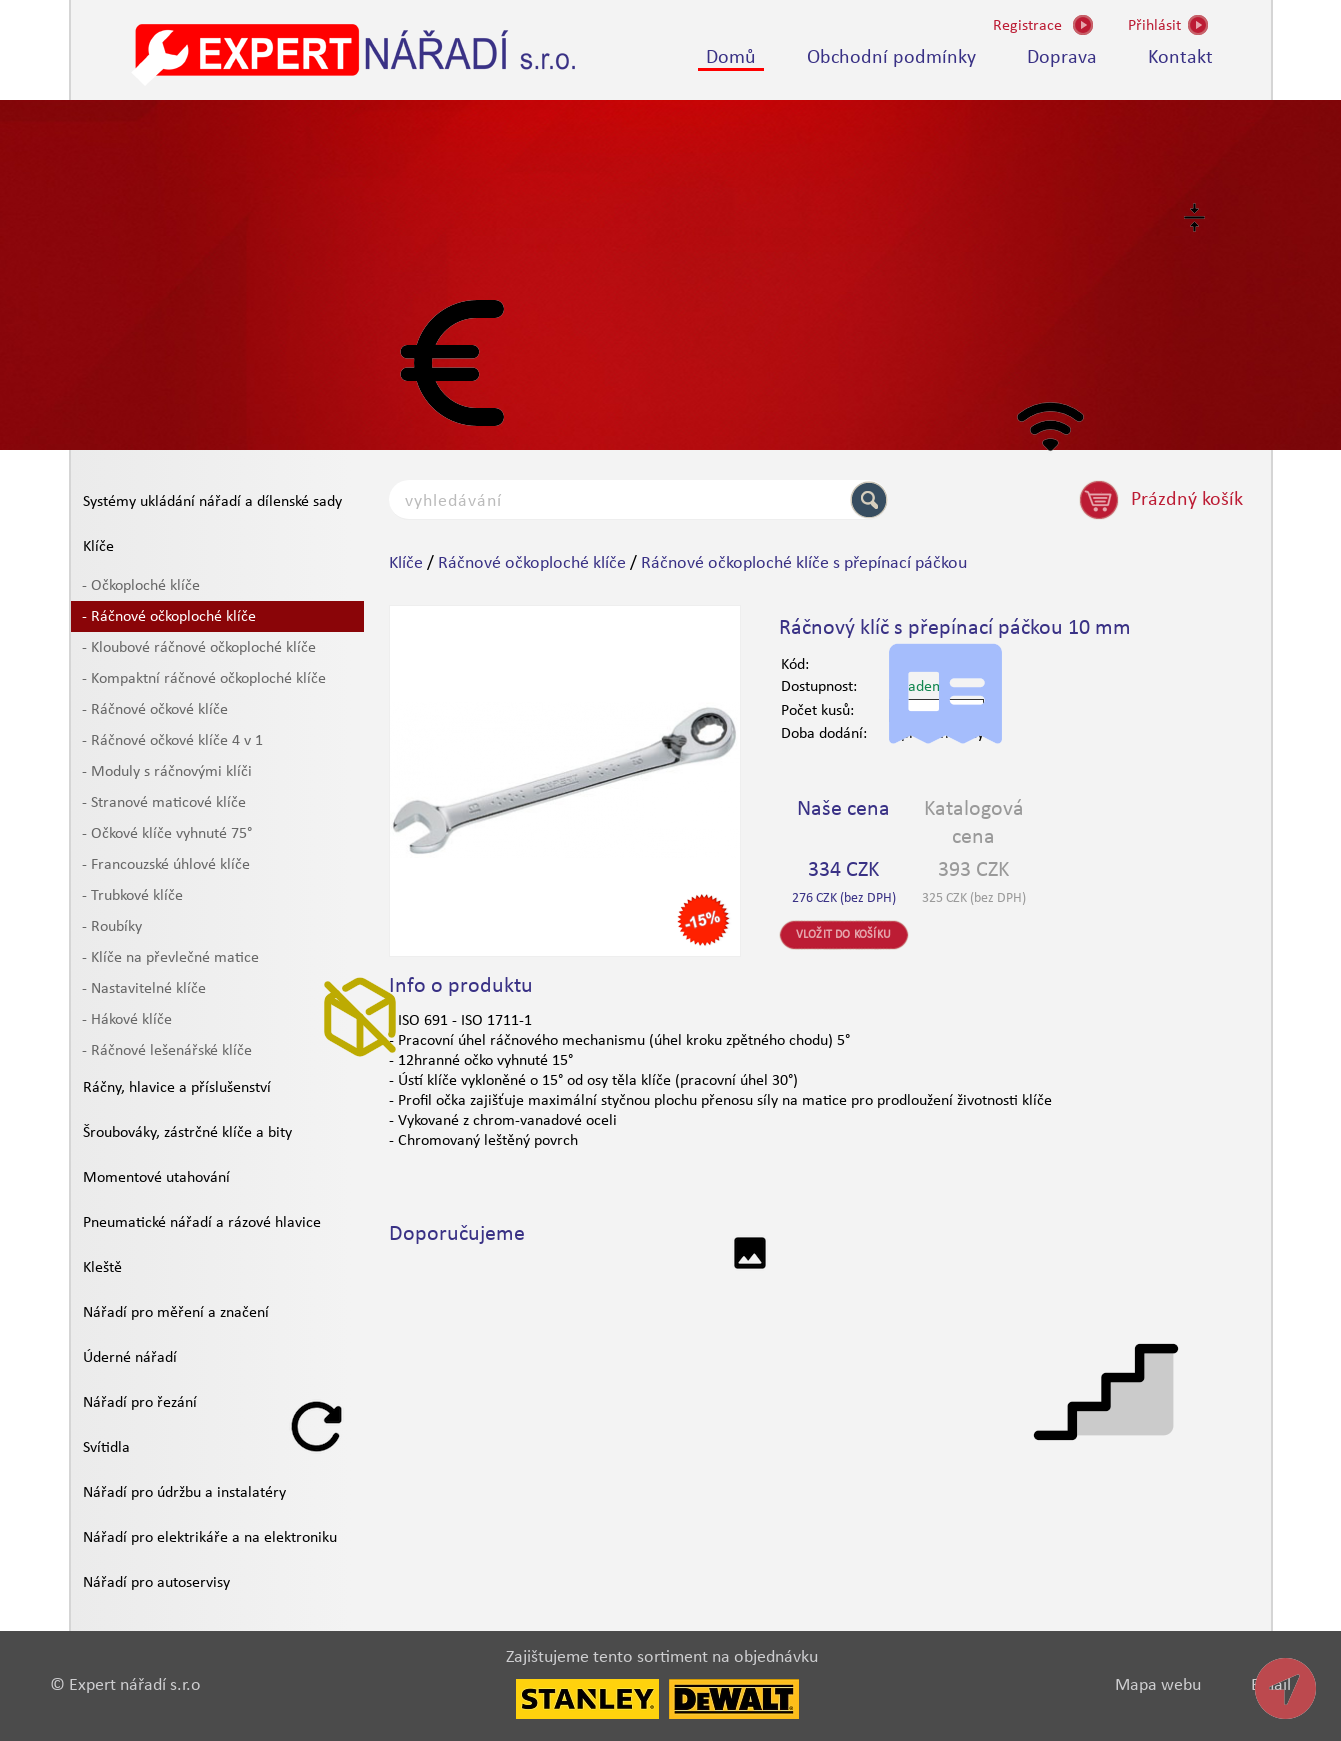 This screenshot has height=1741, width=1341. I want to click on view step count or fitness progress, so click(1106, 1392).